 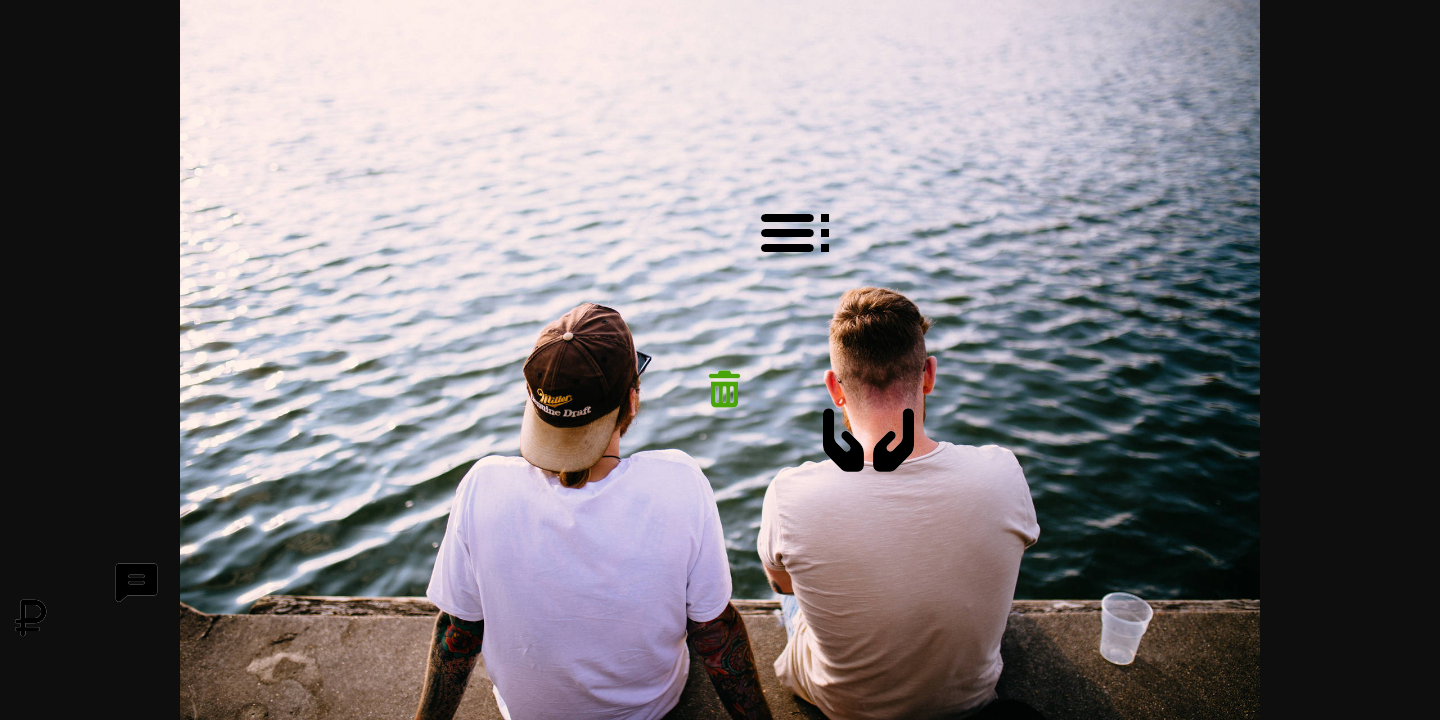 What do you see at coordinates (724, 389) in the screenshot?
I see `delete selected item` at bounding box center [724, 389].